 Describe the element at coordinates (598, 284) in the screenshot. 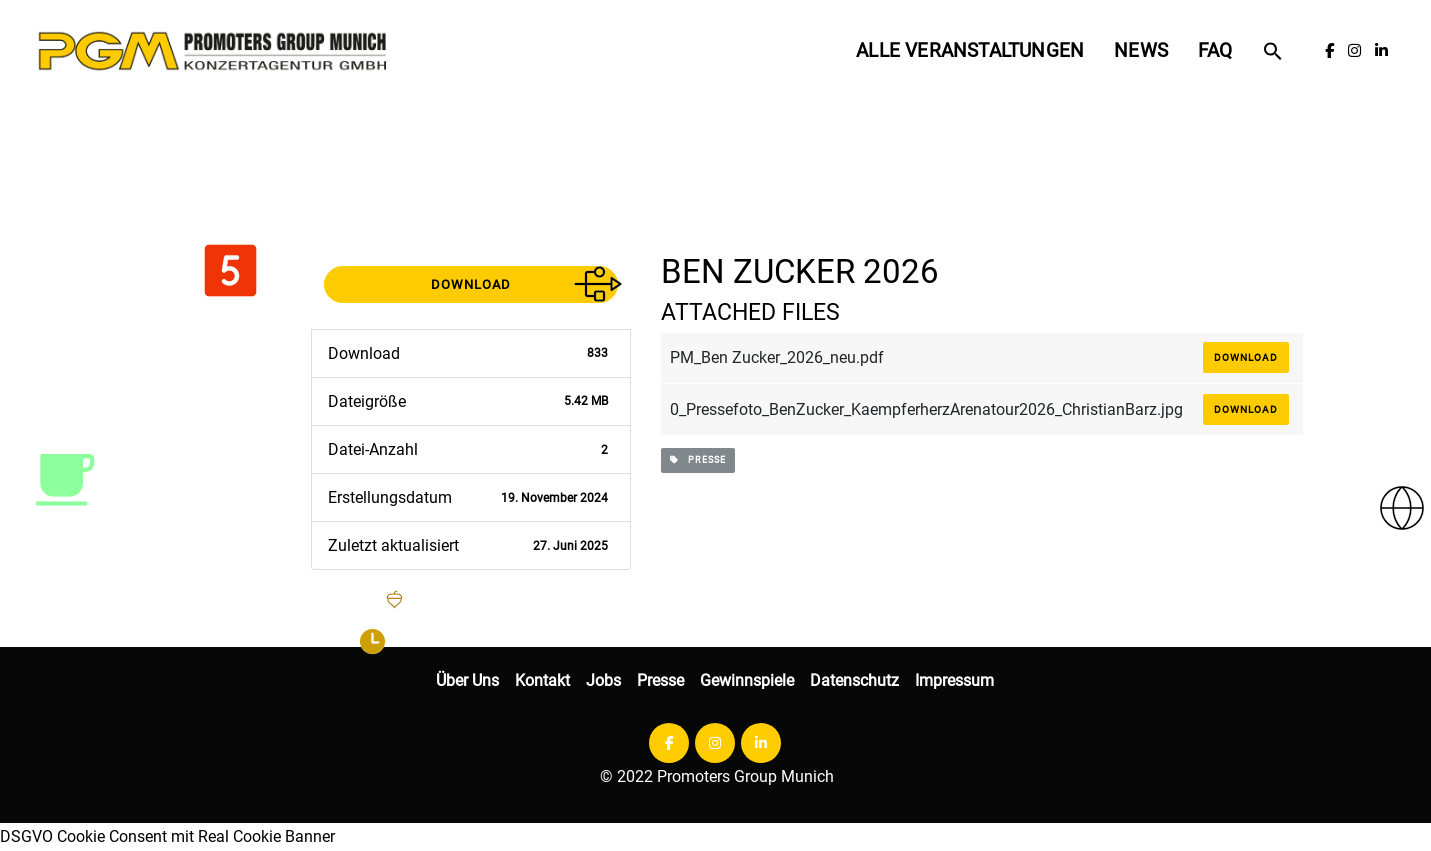

I see `connect a USB device` at that location.